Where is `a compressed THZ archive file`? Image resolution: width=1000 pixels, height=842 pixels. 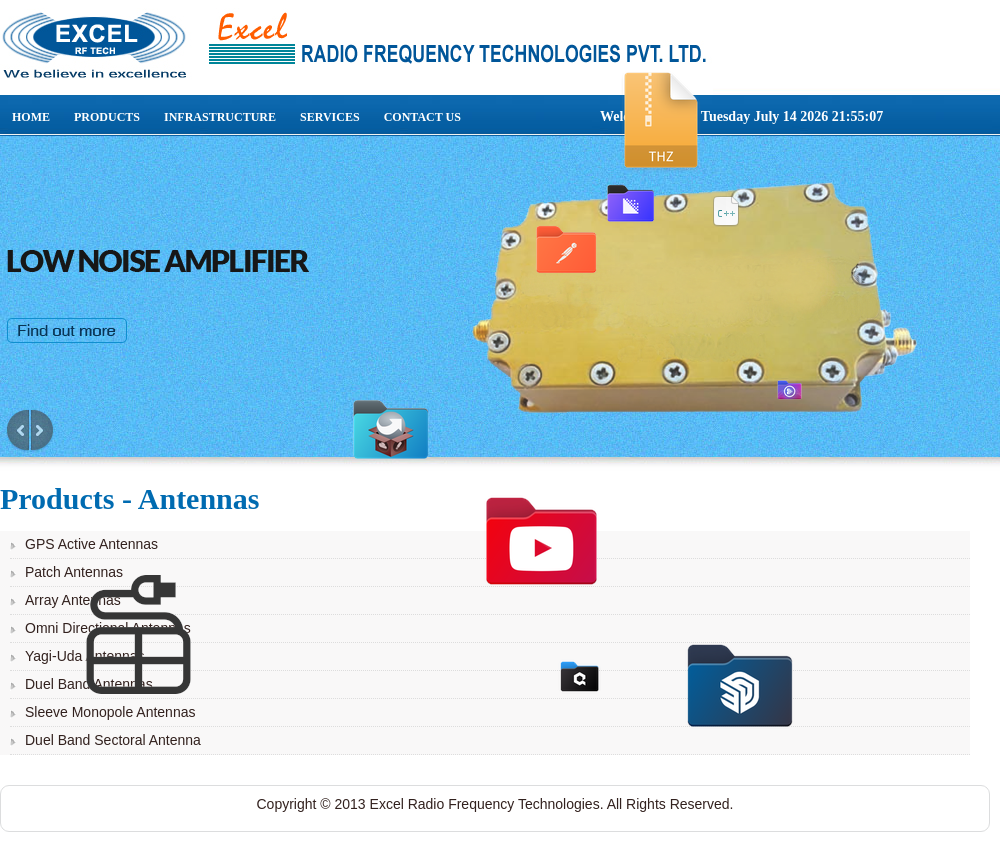
a compressed THZ archive file is located at coordinates (661, 122).